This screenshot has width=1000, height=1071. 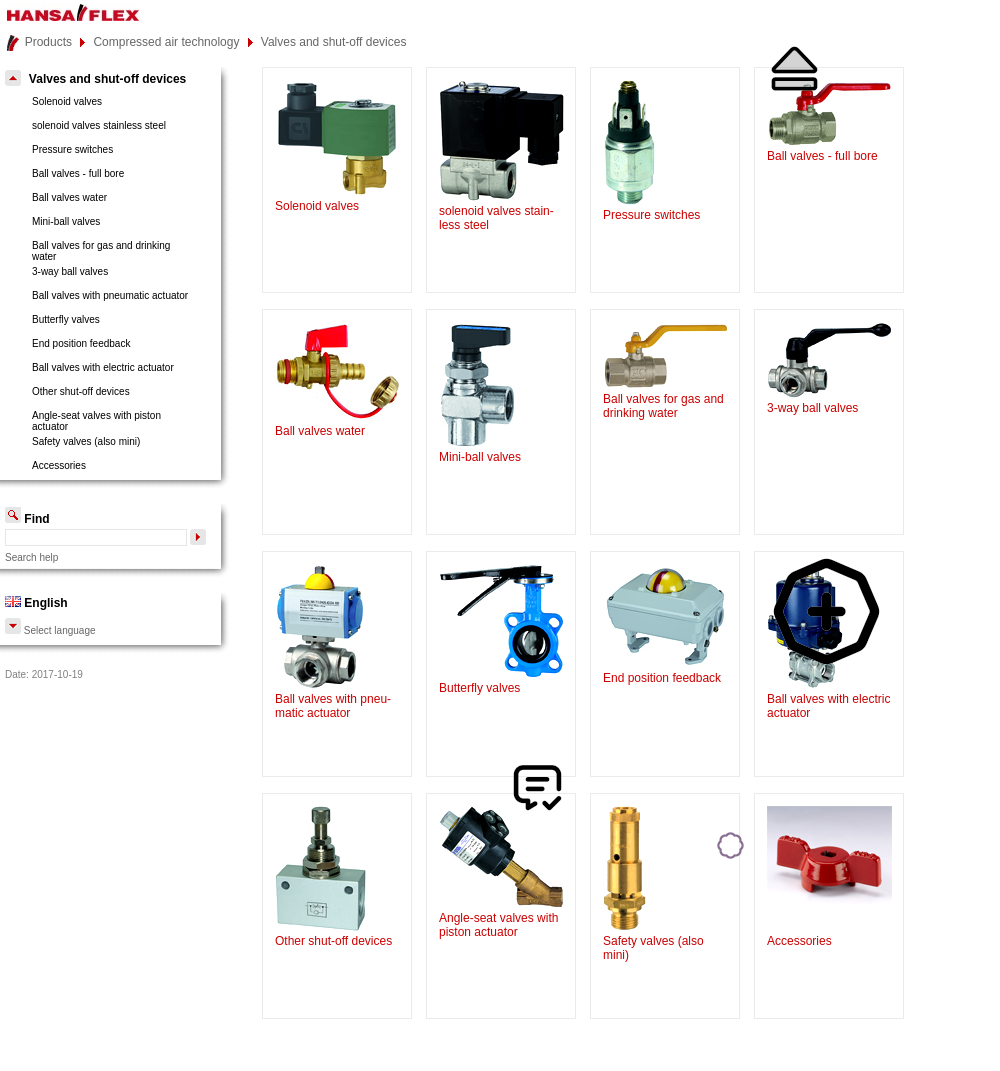 I want to click on add a new item or element, so click(x=826, y=611).